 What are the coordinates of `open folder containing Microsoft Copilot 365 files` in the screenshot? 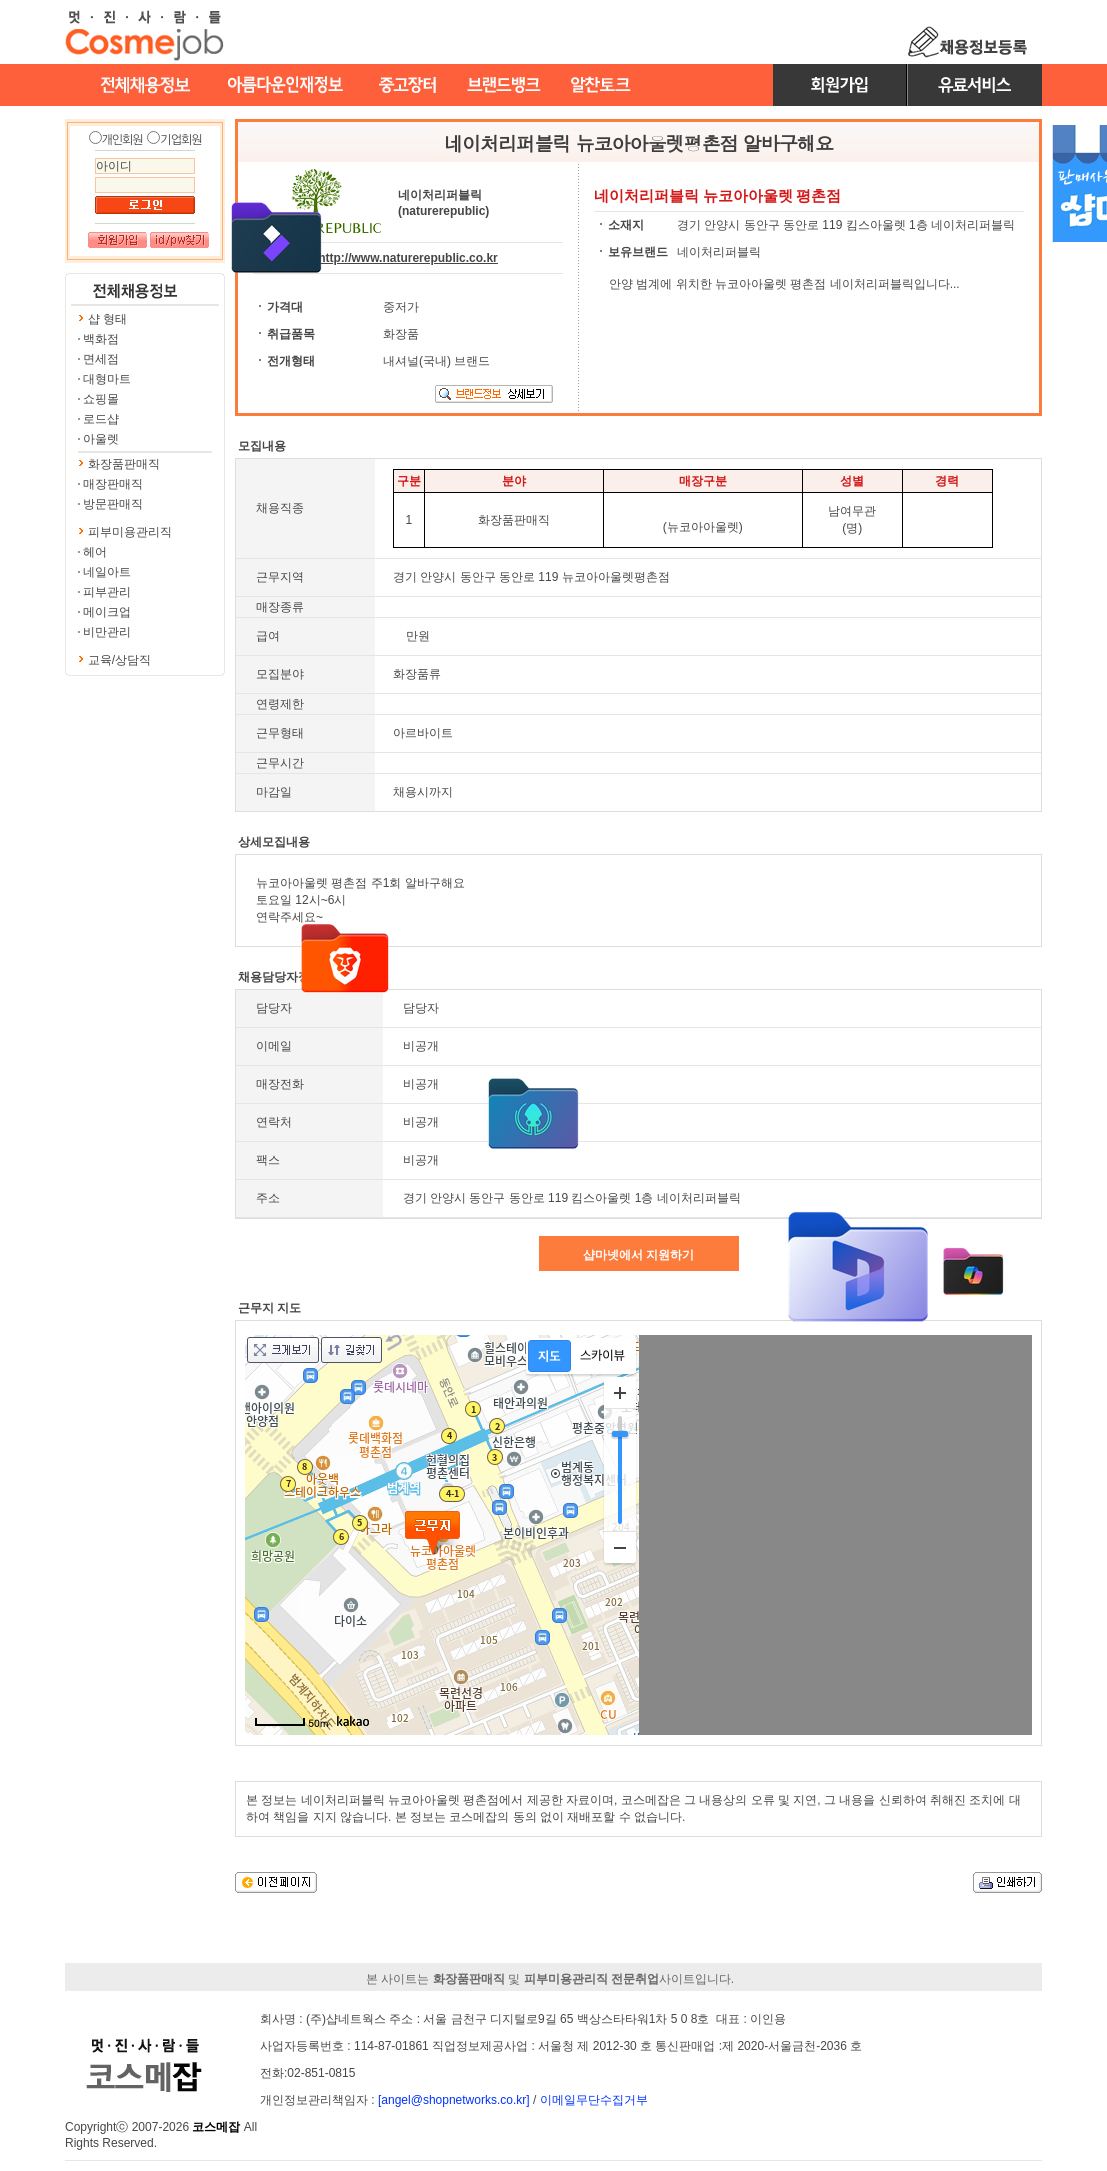 It's located at (973, 1273).